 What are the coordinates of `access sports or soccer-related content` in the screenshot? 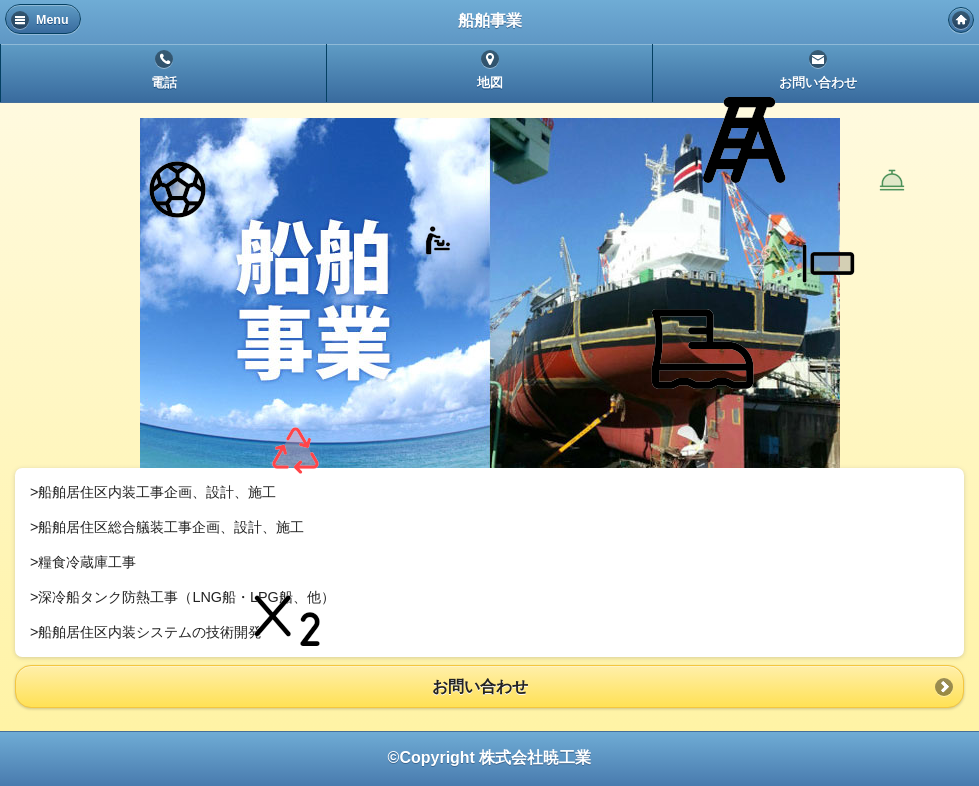 It's located at (177, 189).